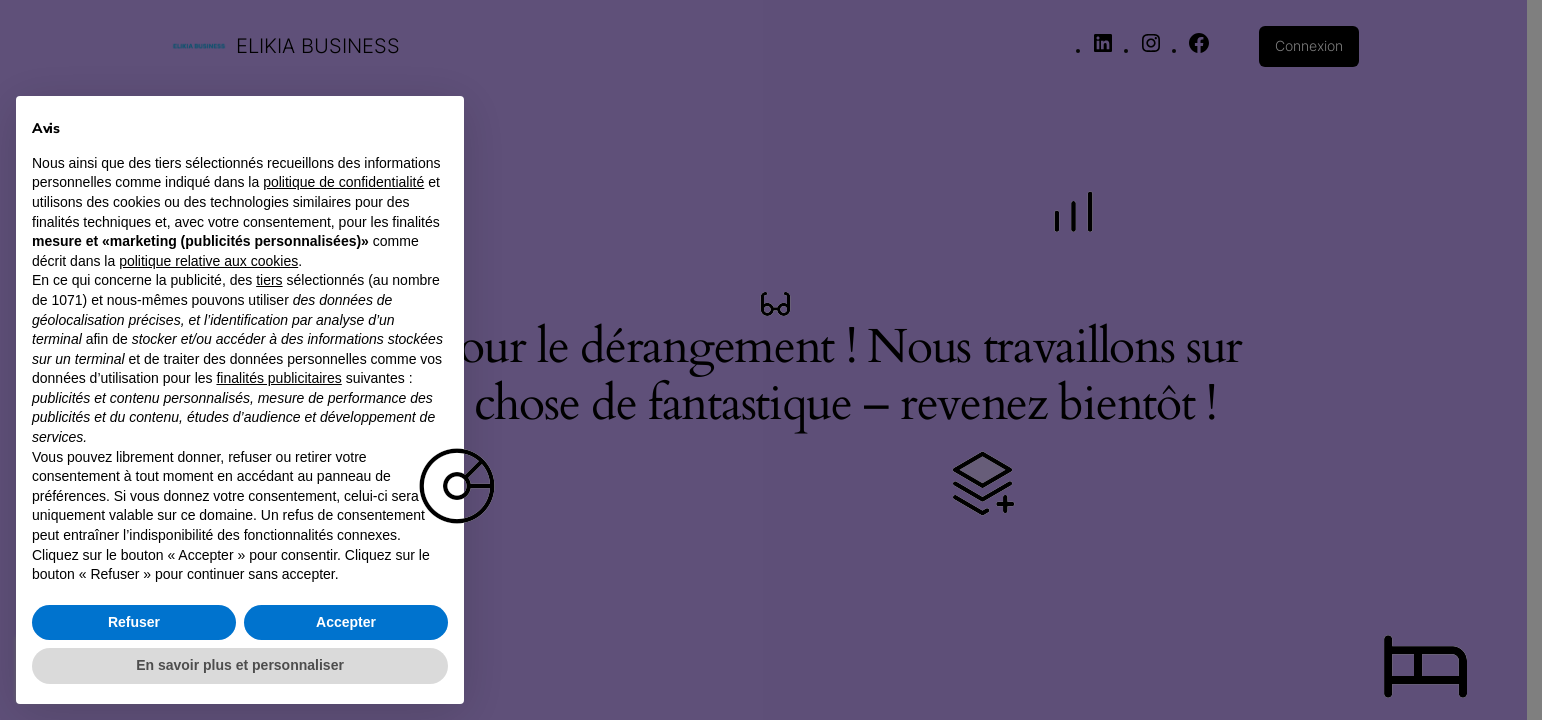 This screenshot has width=1542, height=720. What do you see at coordinates (457, 486) in the screenshot?
I see `play or access audio/music files` at bounding box center [457, 486].